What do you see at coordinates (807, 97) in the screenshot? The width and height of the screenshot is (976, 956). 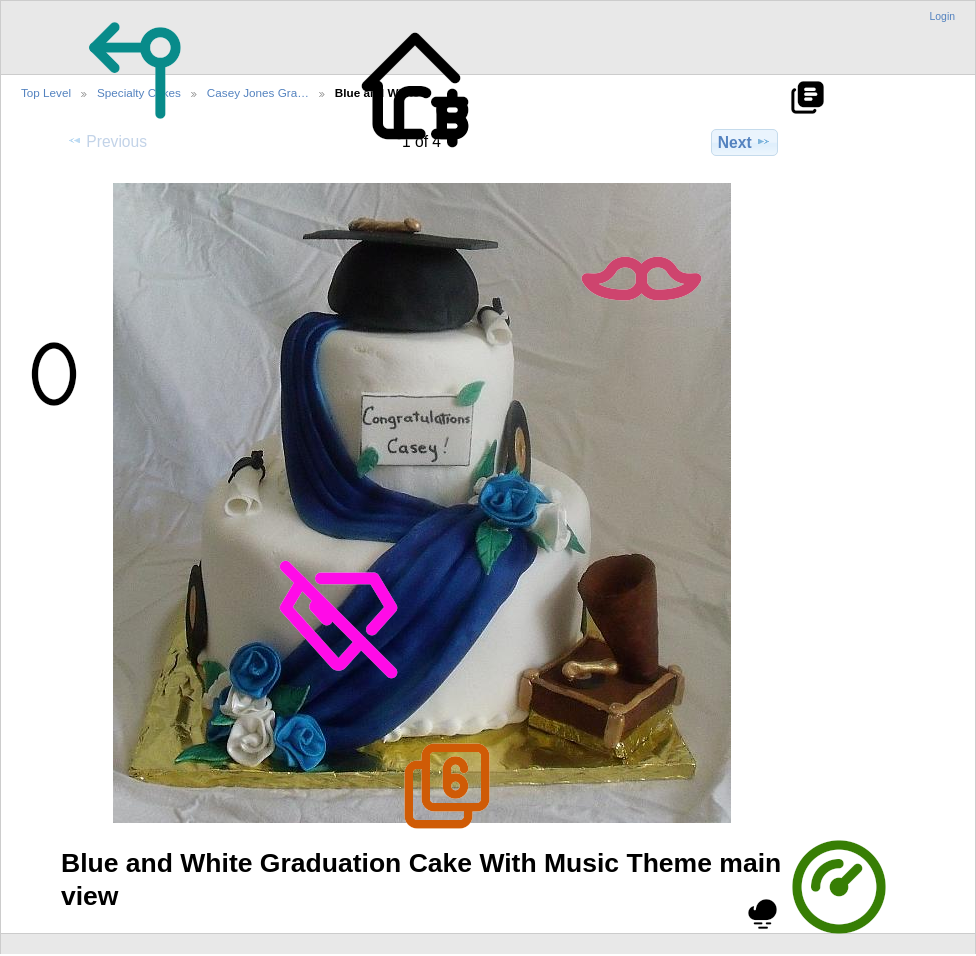 I see `access your saved content library` at bounding box center [807, 97].